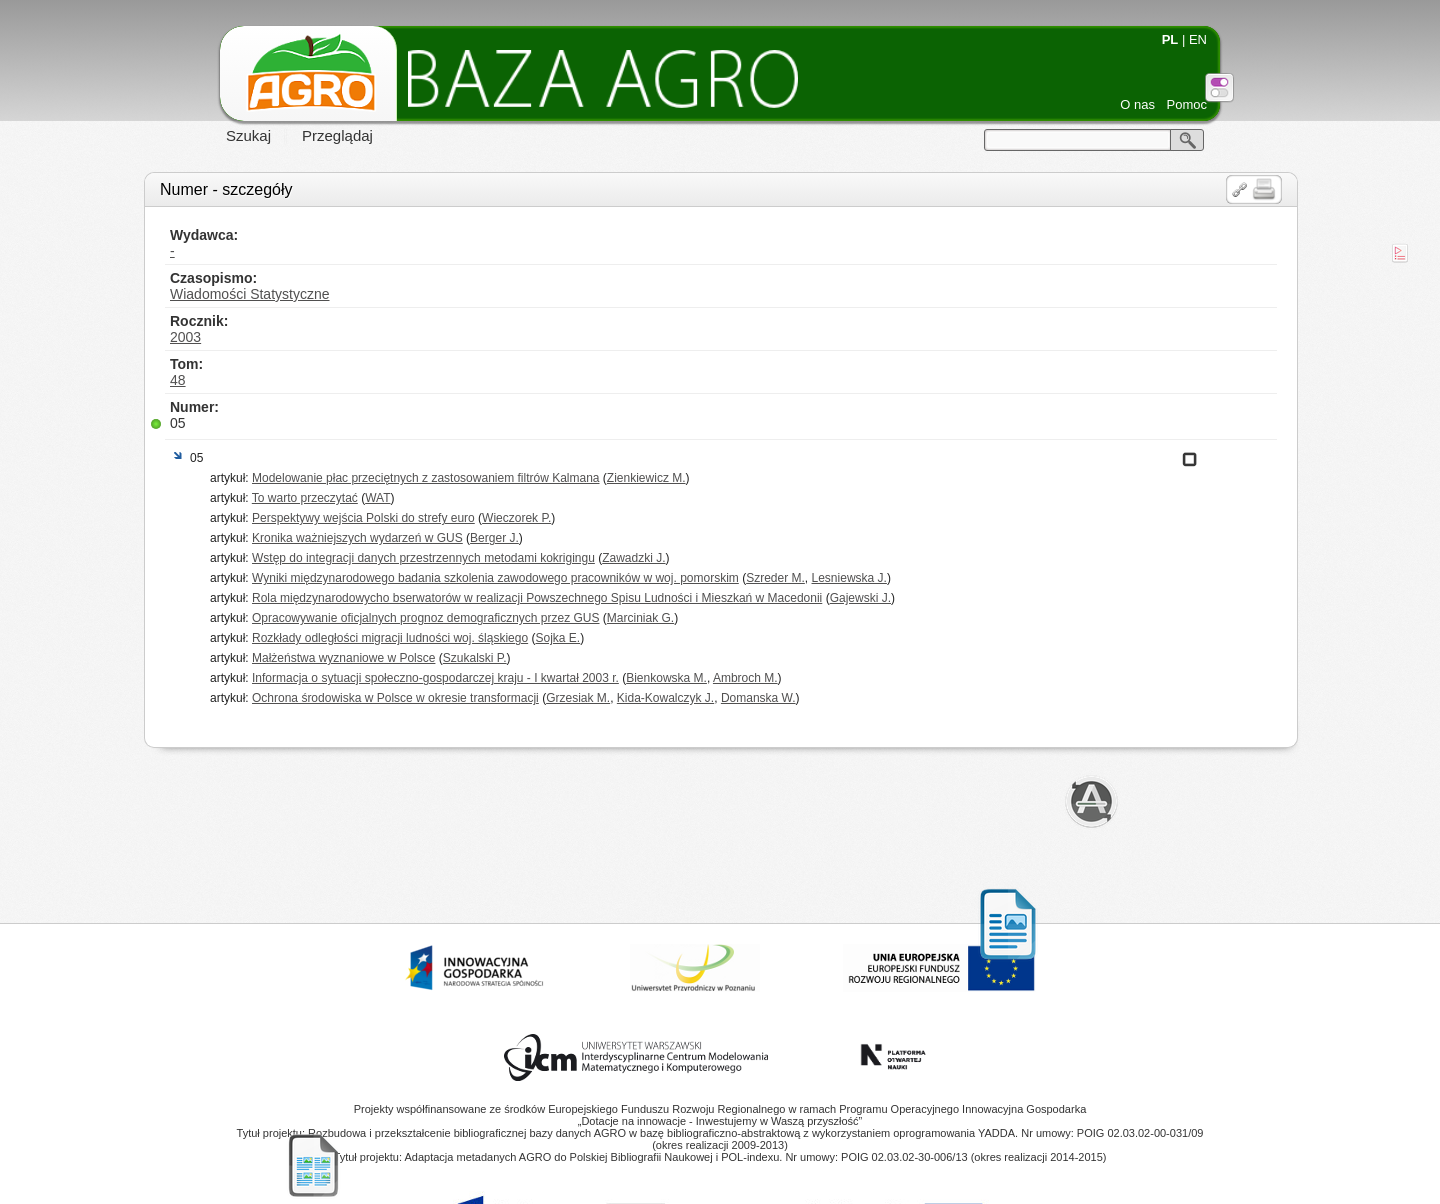 Image resolution: width=1440 pixels, height=1204 pixels. Describe the element at coordinates (1008, 924) in the screenshot. I see `open a libreoffice writer document` at that location.